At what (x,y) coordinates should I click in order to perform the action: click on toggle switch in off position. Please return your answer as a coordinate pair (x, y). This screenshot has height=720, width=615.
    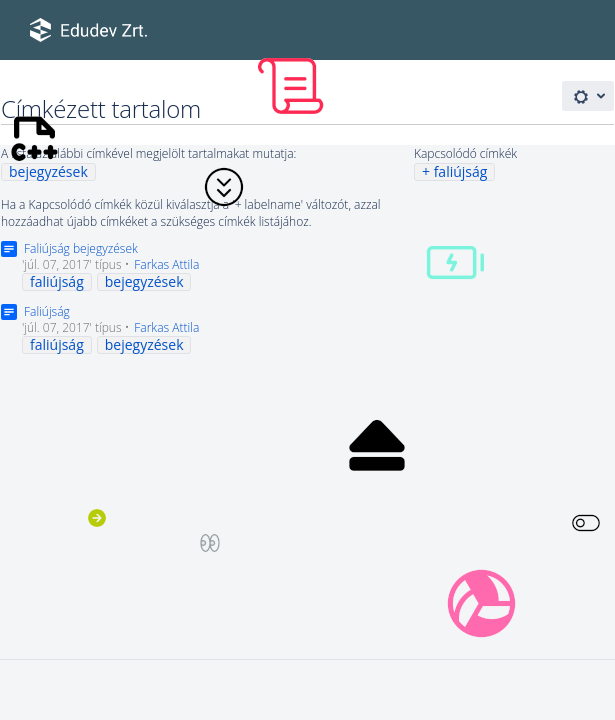
    Looking at the image, I should click on (586, 523).